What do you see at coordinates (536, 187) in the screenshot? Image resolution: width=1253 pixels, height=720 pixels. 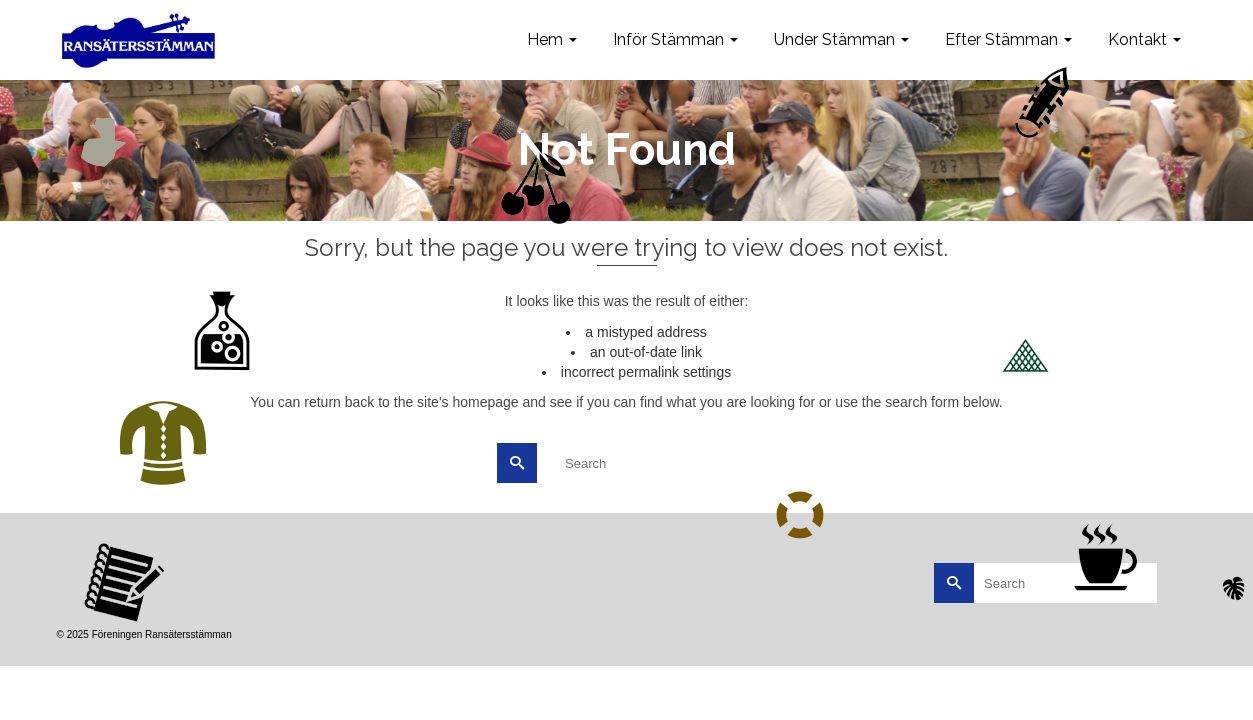 I see `indicates bonus or reward in a game` at bounding box center [536, 187].